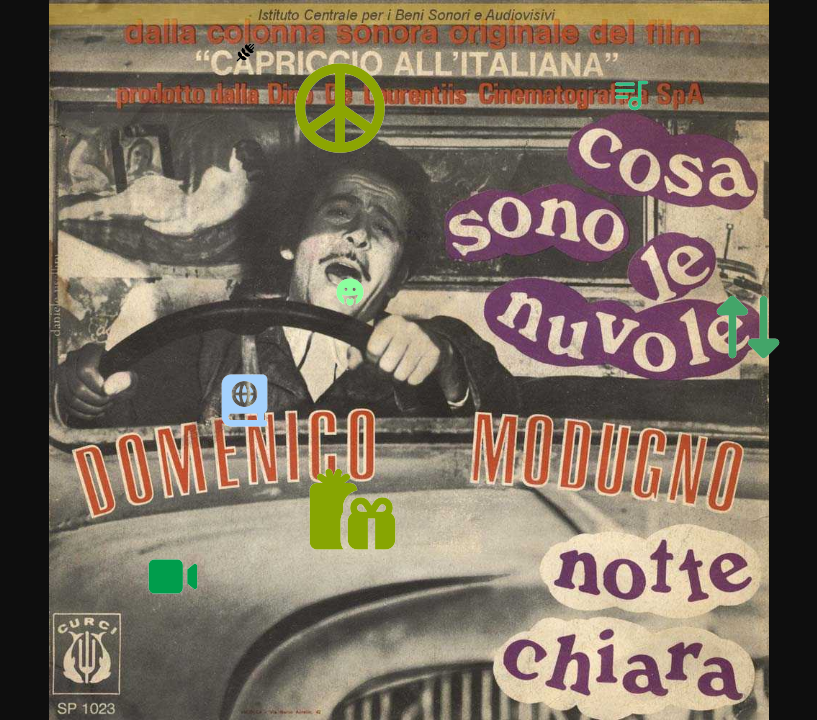 Image resolution: width=817 pixels, height=720 pixels. I want to click on indicates wheat or grain content in food items, so click(246, 52).